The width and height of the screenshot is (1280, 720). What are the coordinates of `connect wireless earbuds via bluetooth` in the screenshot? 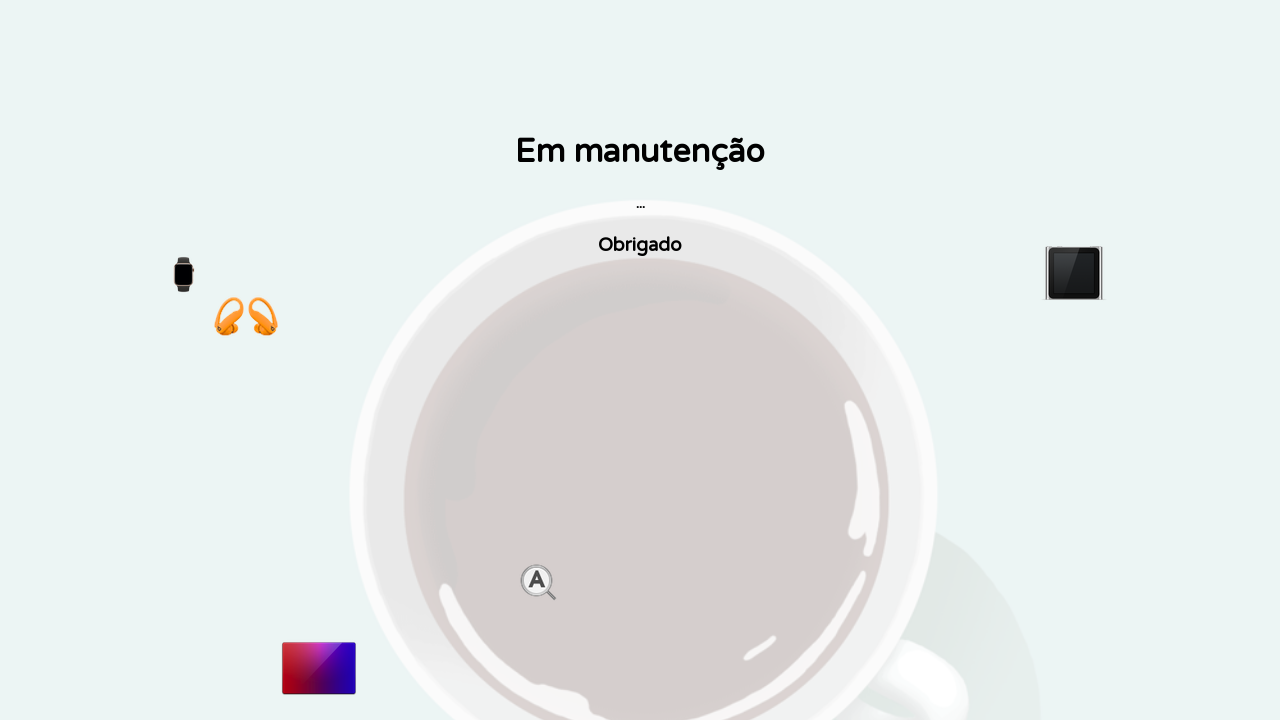 It's located at (246, 319).